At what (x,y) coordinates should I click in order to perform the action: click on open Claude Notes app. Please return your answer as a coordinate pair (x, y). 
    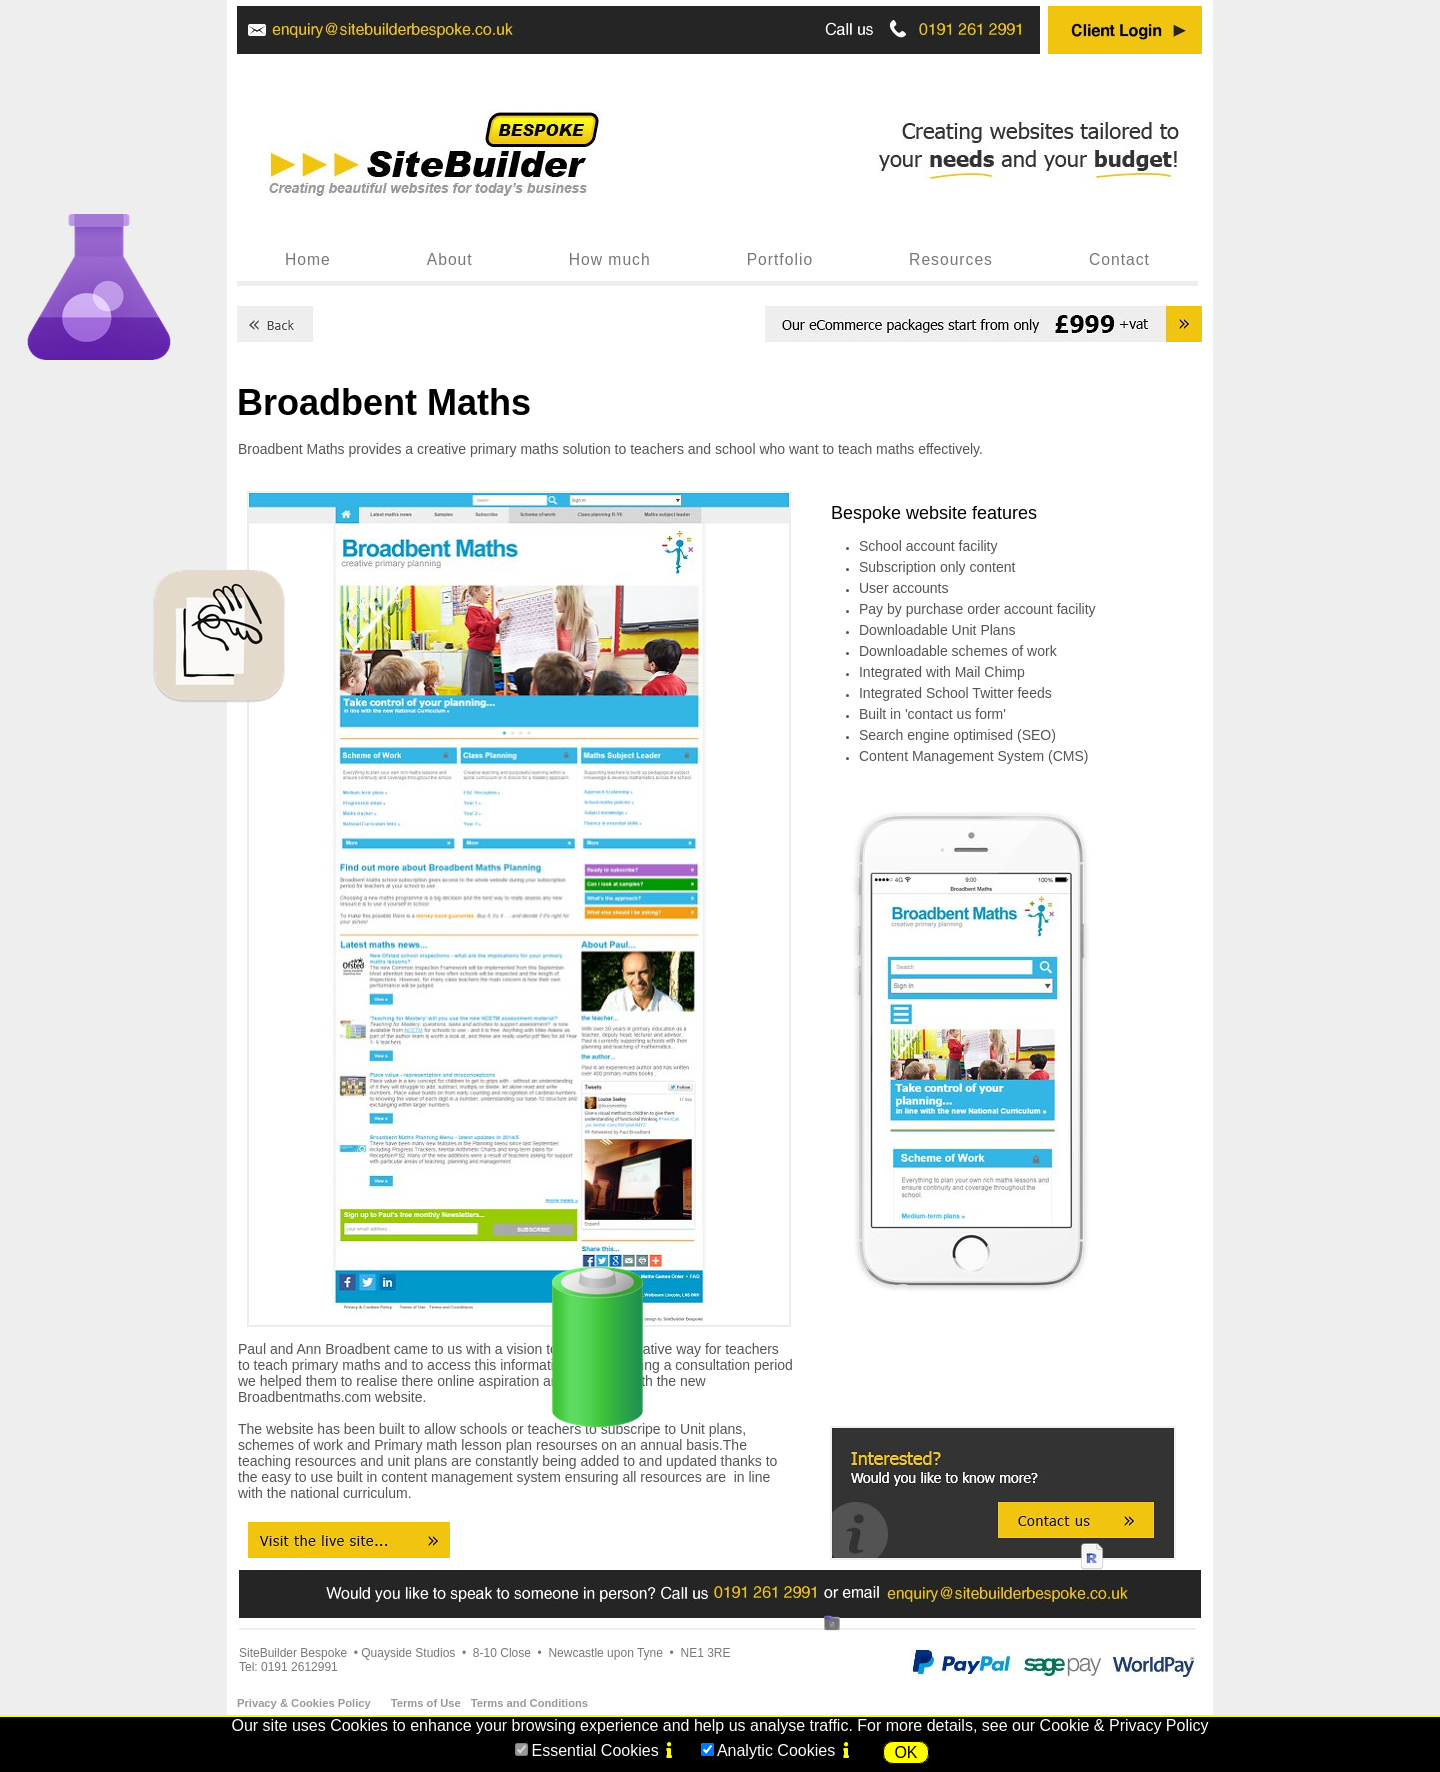
    Looking at the image, I should click on (219, 635).